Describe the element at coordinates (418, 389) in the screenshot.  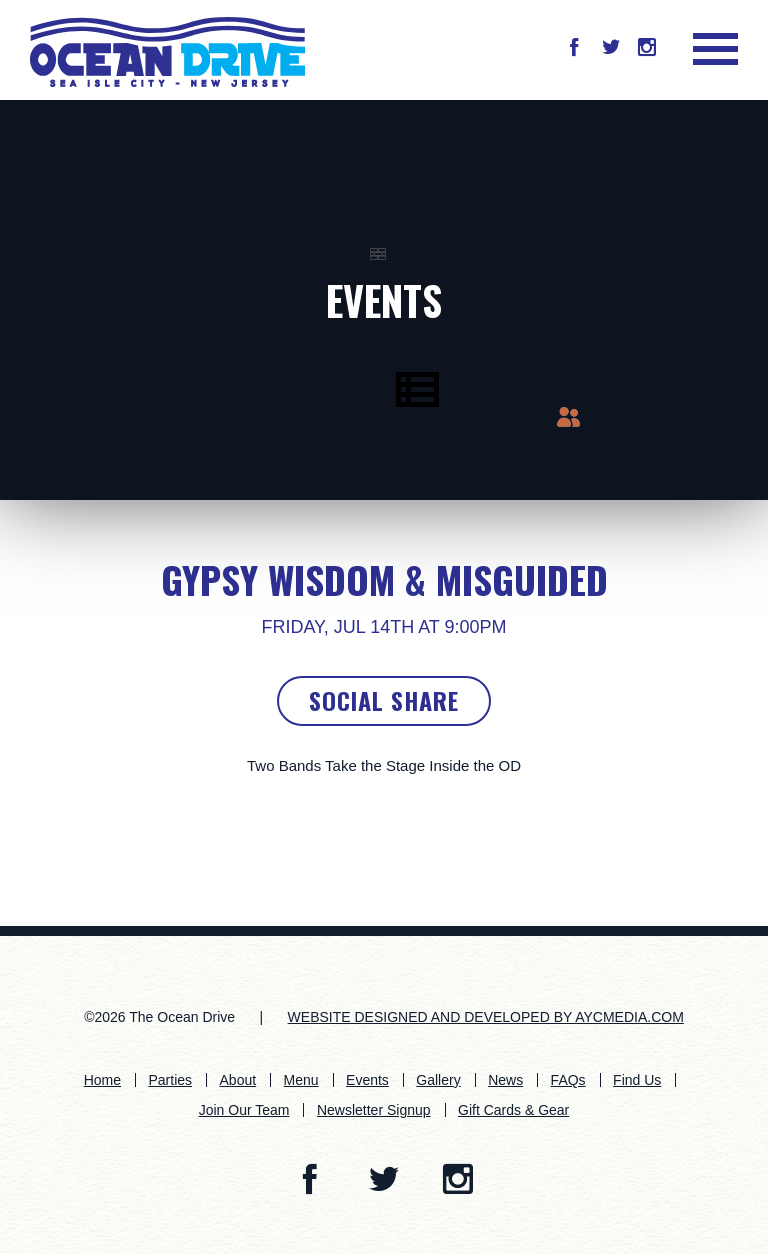
I see `switch to list view` at that location.